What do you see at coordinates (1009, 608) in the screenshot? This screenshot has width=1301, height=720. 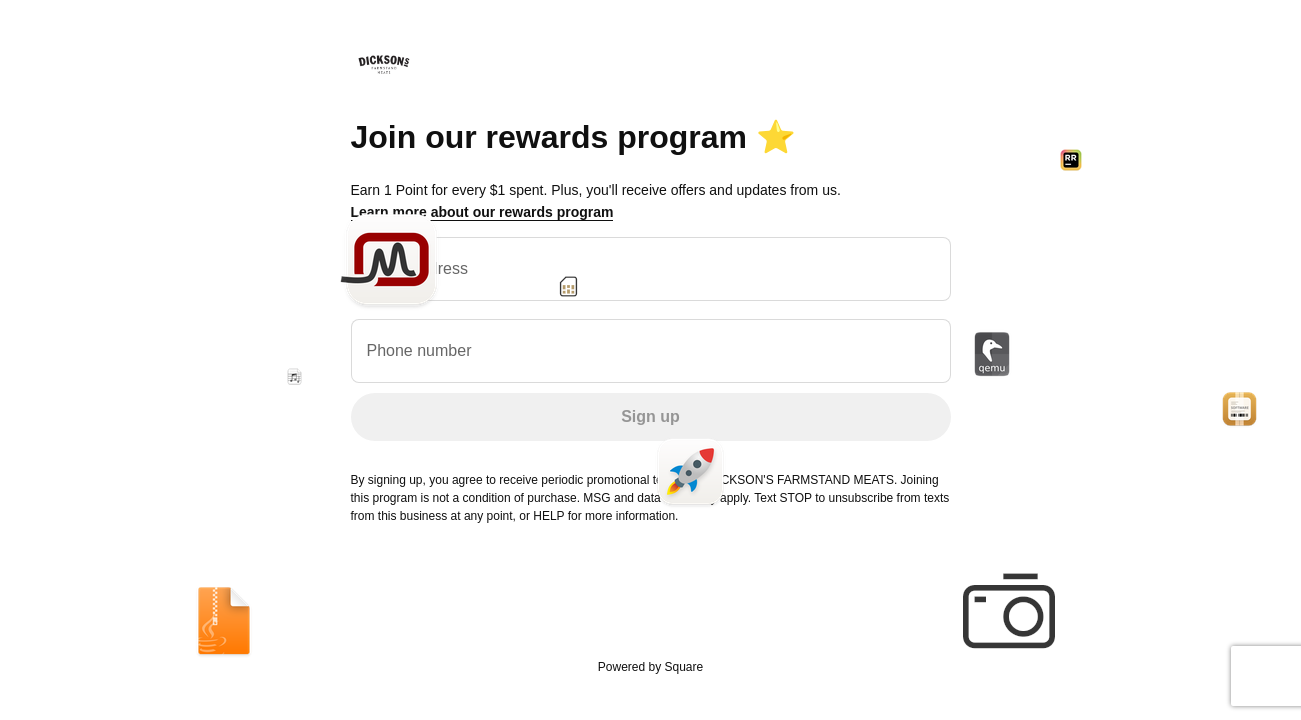 I see `open photo management app` at bounding box center [1009, 608].